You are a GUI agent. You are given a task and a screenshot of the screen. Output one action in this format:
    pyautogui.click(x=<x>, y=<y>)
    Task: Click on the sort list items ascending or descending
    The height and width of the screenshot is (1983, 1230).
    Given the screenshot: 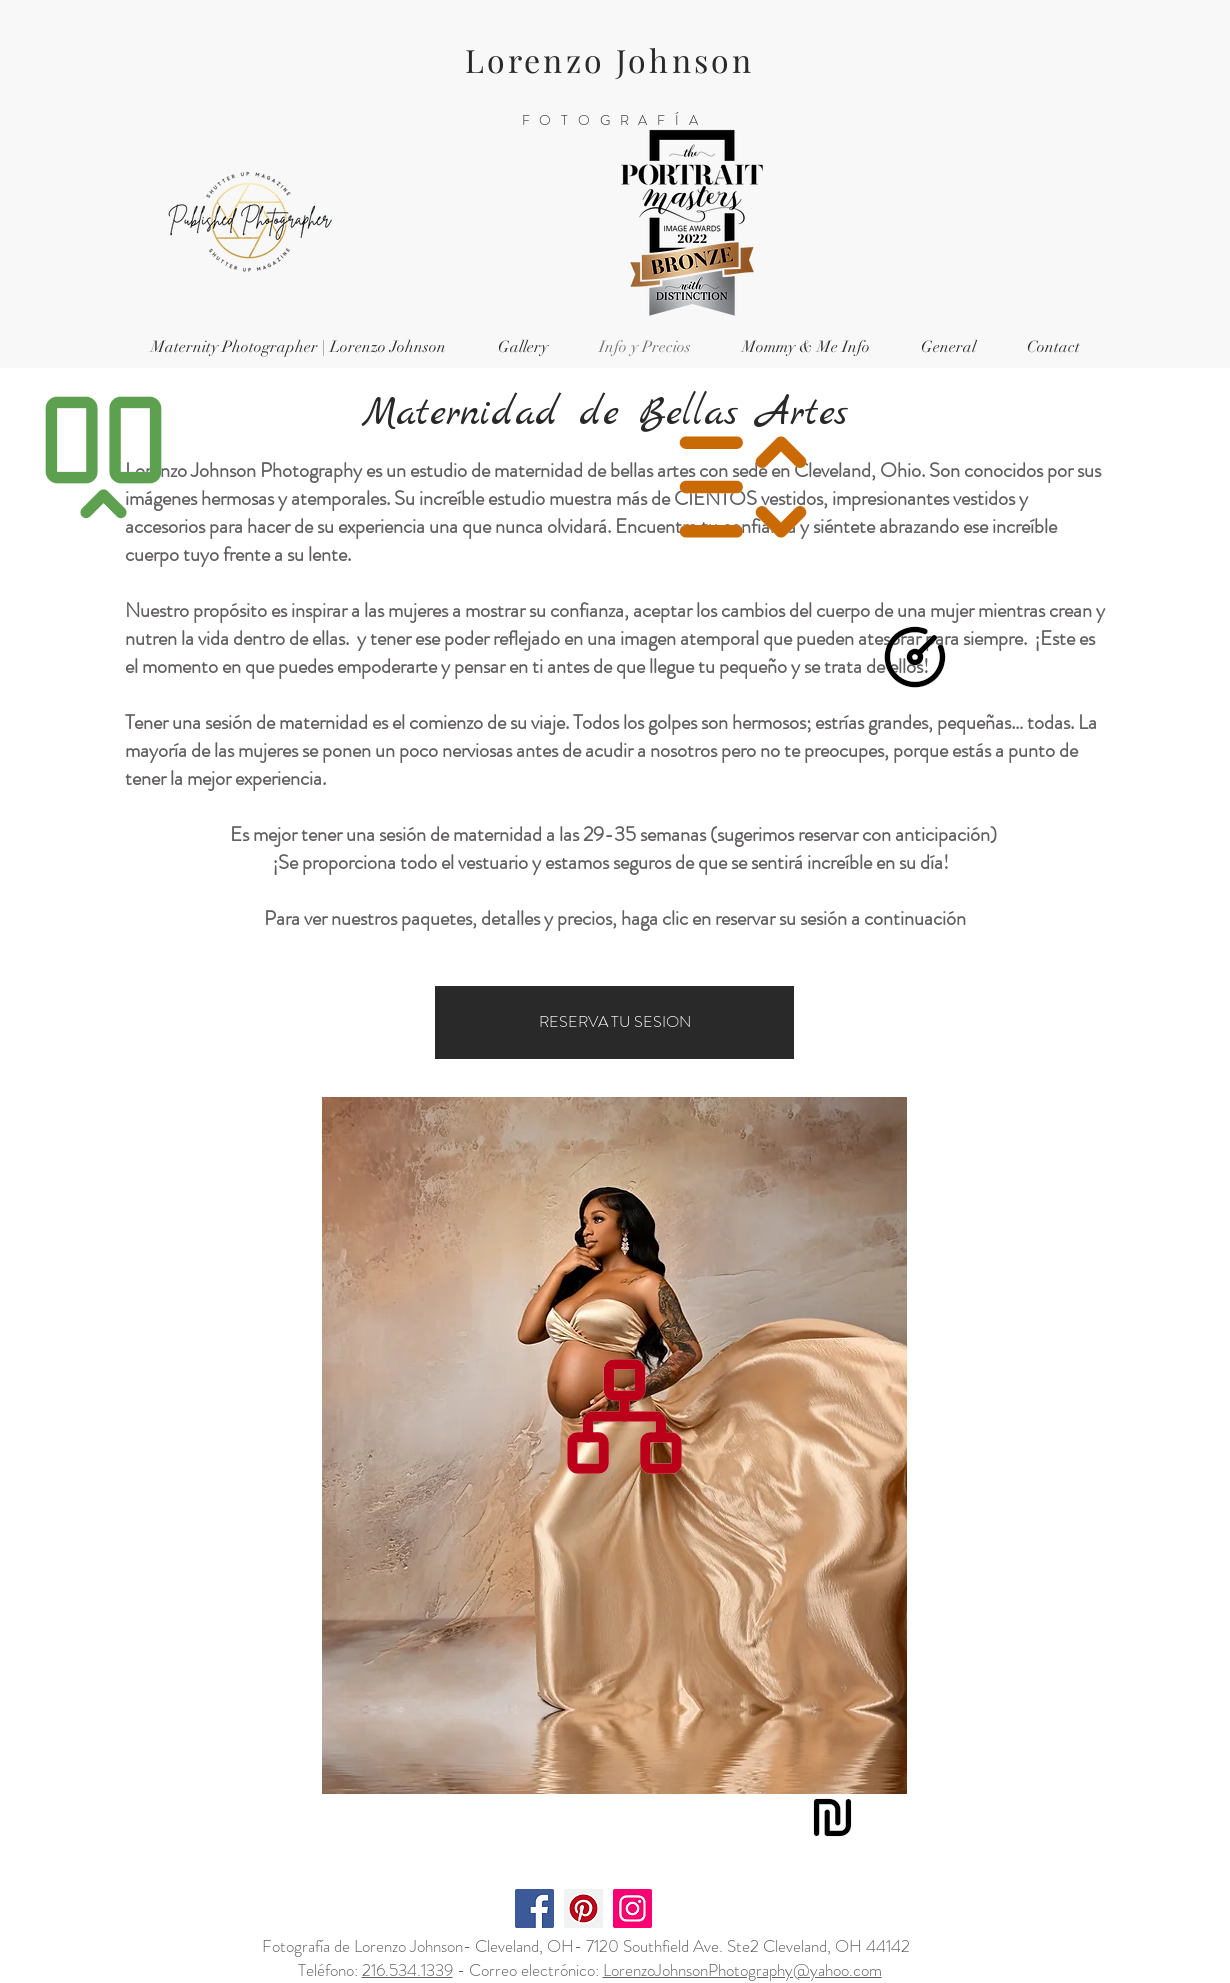 What is the action you would take?
    pyautogui.click(x=743, y=487)
    